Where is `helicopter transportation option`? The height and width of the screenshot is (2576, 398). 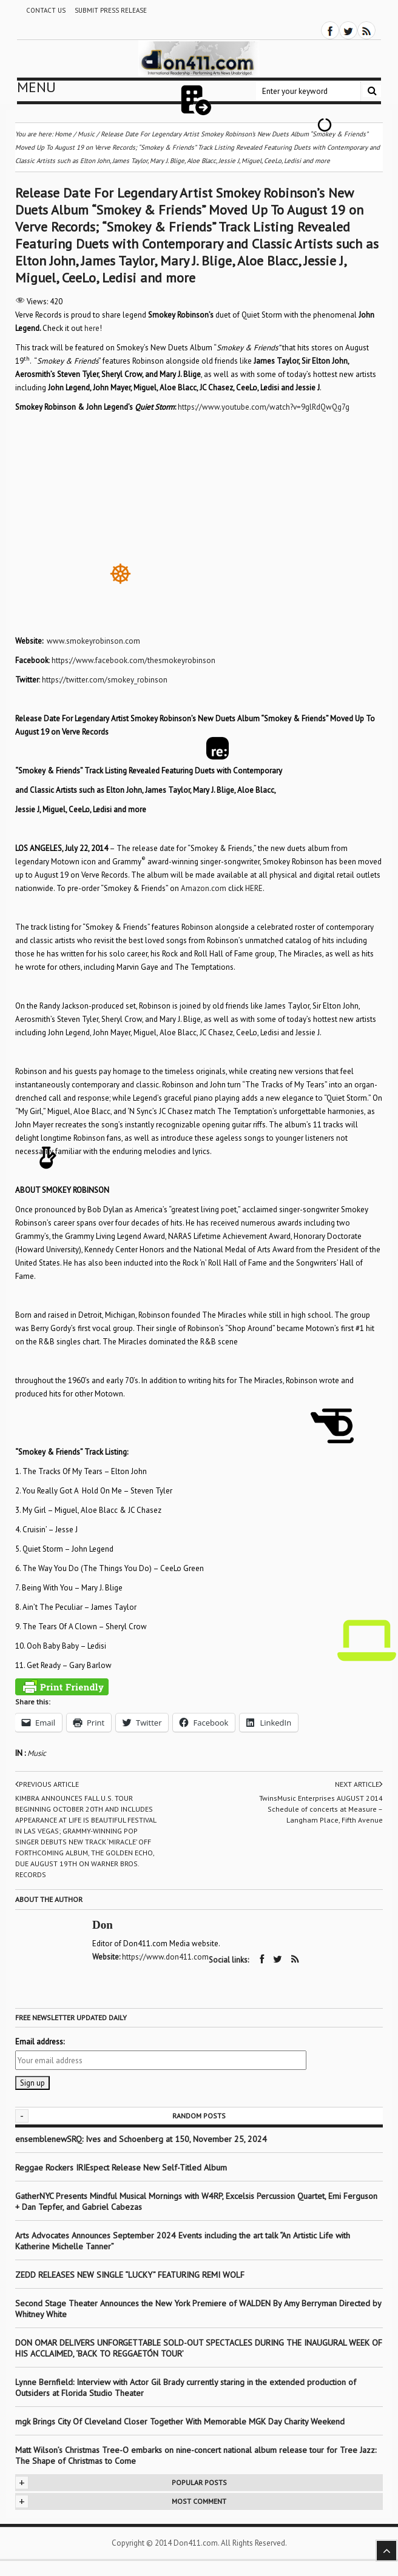 helicopter transportation option is located at coordinates (332, 1425).